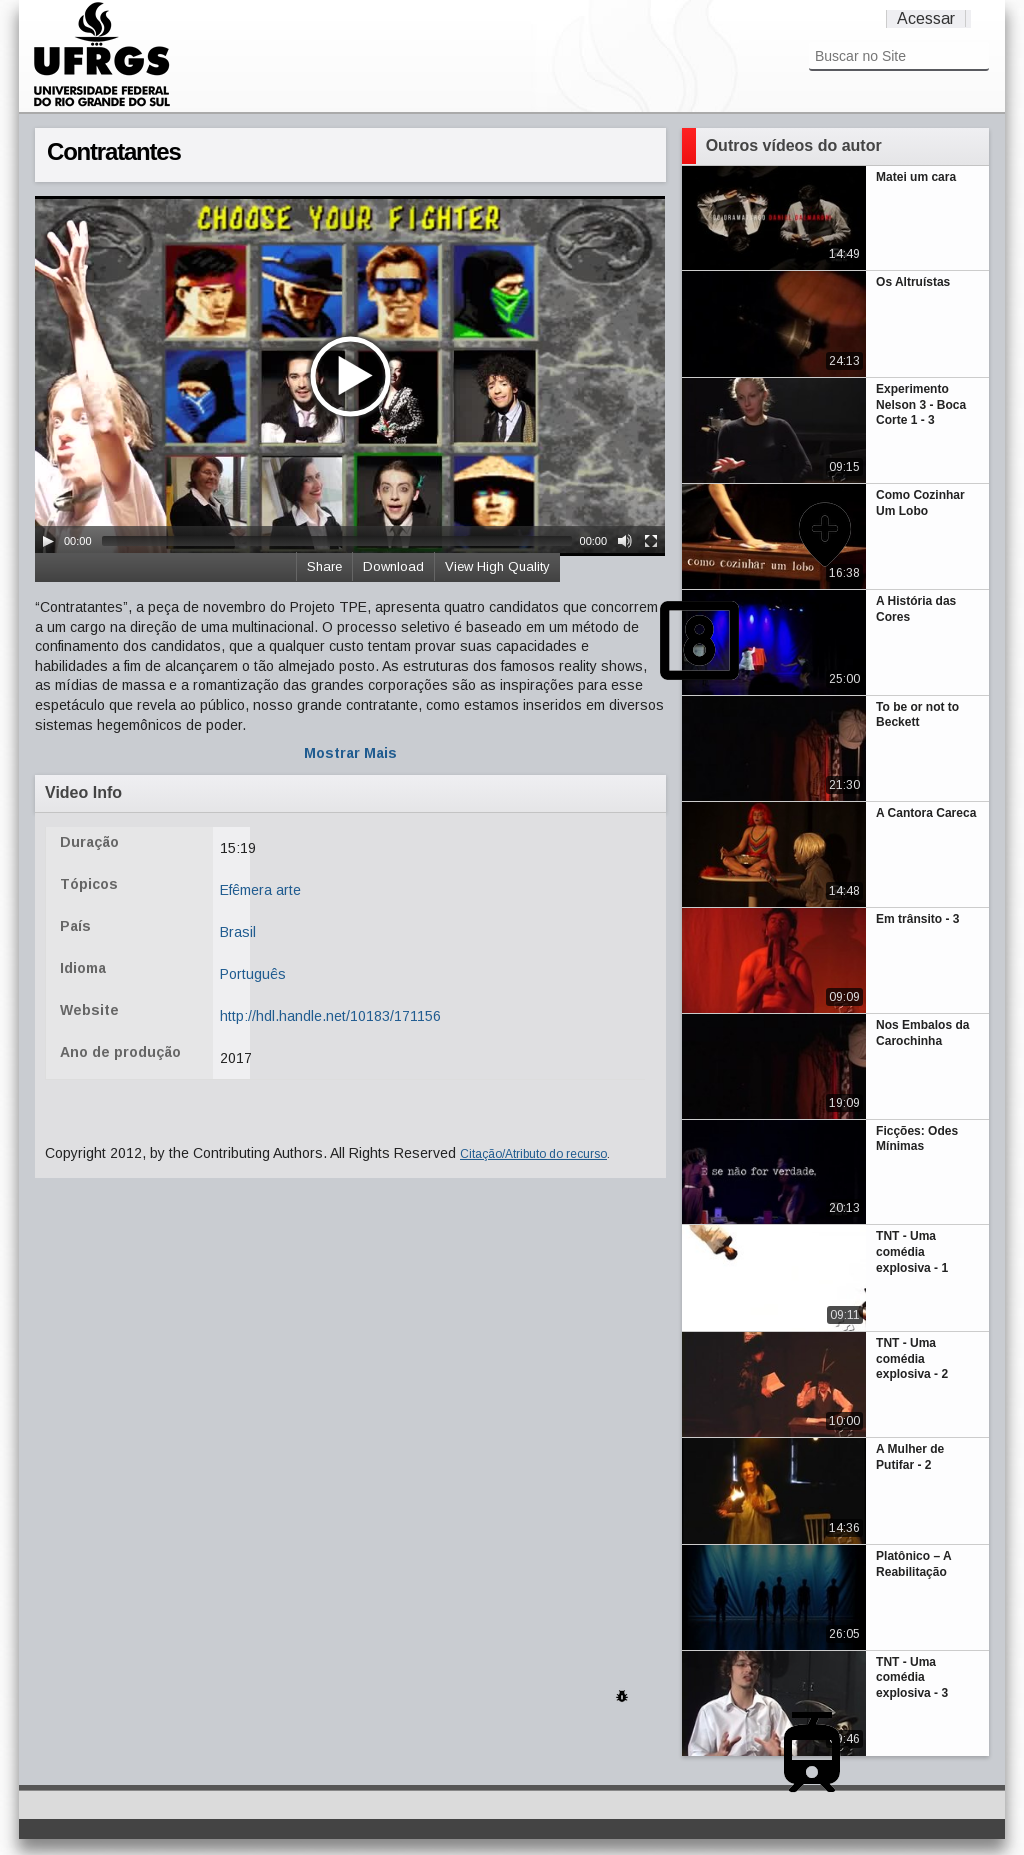  Describe the element at coordinates (699, 640) in the screenshot. I see `select or input the number eight` at that location.